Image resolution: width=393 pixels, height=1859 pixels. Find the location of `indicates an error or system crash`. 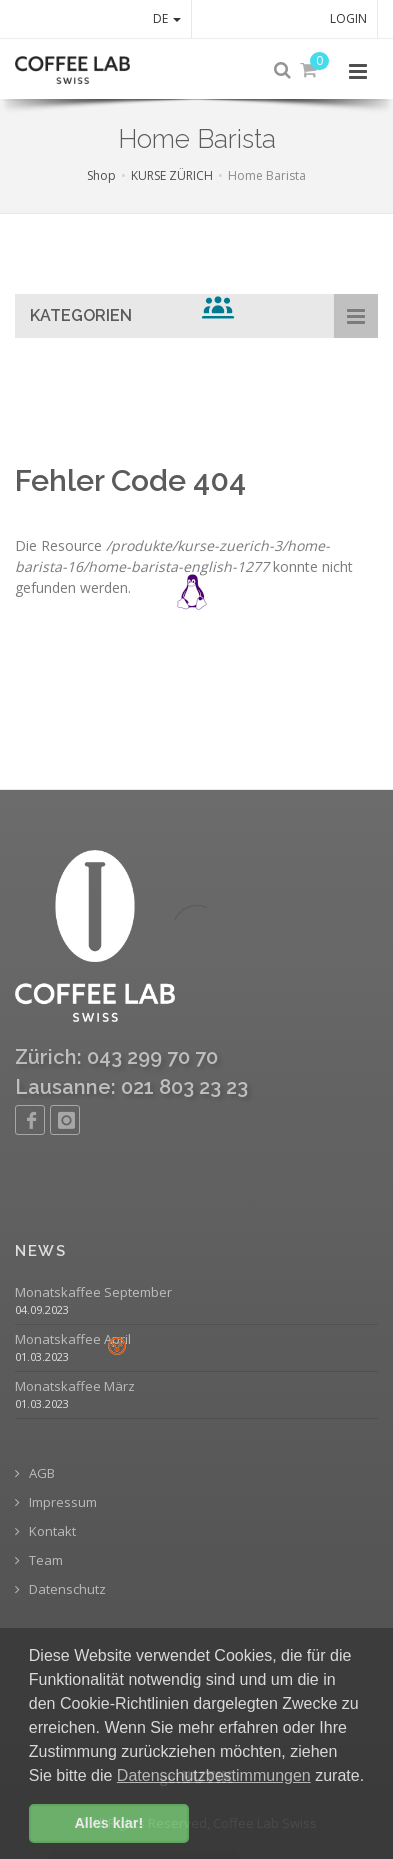

indicates an error or system crash is located at coordinates (117, 1346).